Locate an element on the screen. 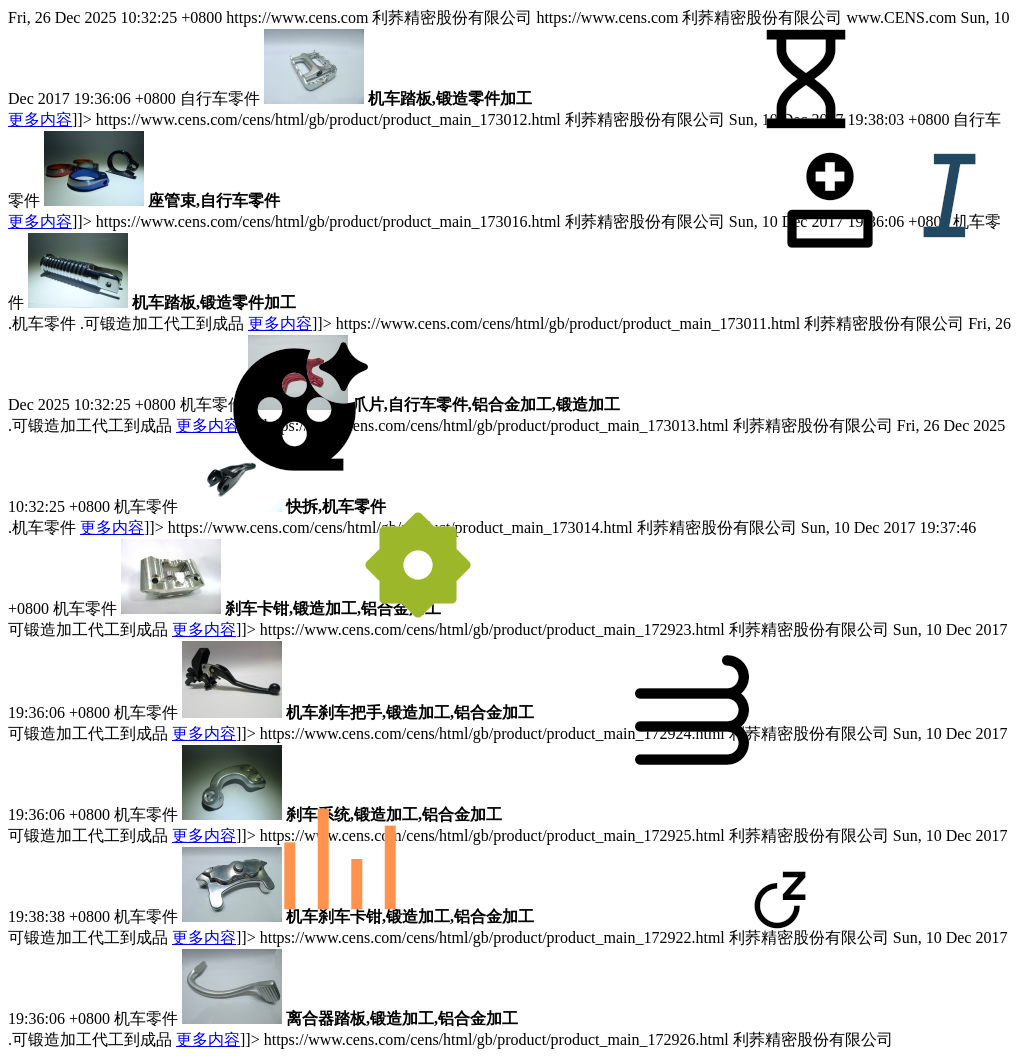  audio equalizer or sound level visualization is located at coordinates (340, 859).